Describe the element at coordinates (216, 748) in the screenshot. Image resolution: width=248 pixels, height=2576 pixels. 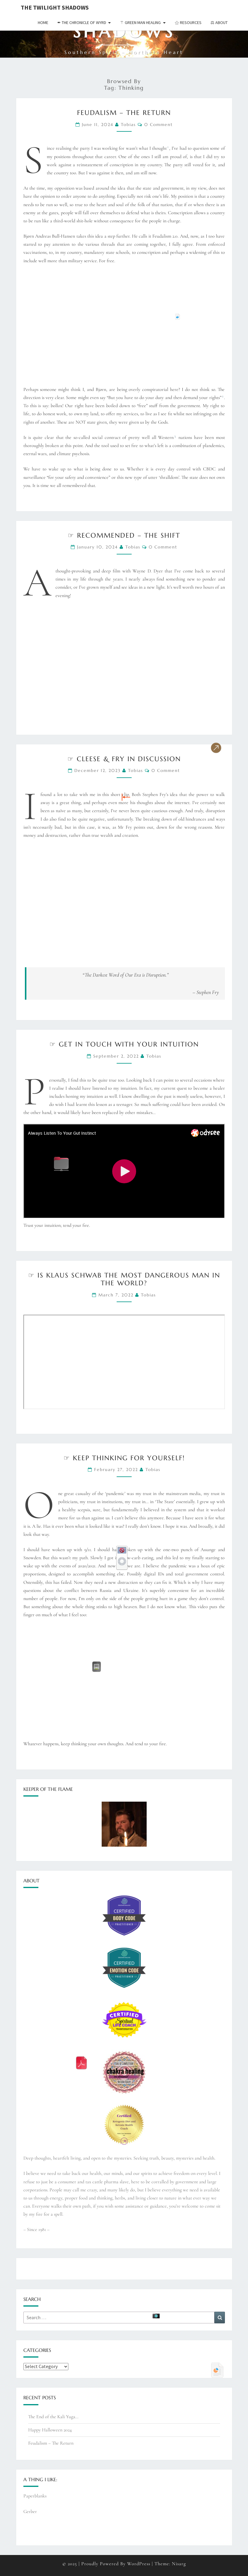
I see `indicates a symbolic link or shortcut to another file` at that location.